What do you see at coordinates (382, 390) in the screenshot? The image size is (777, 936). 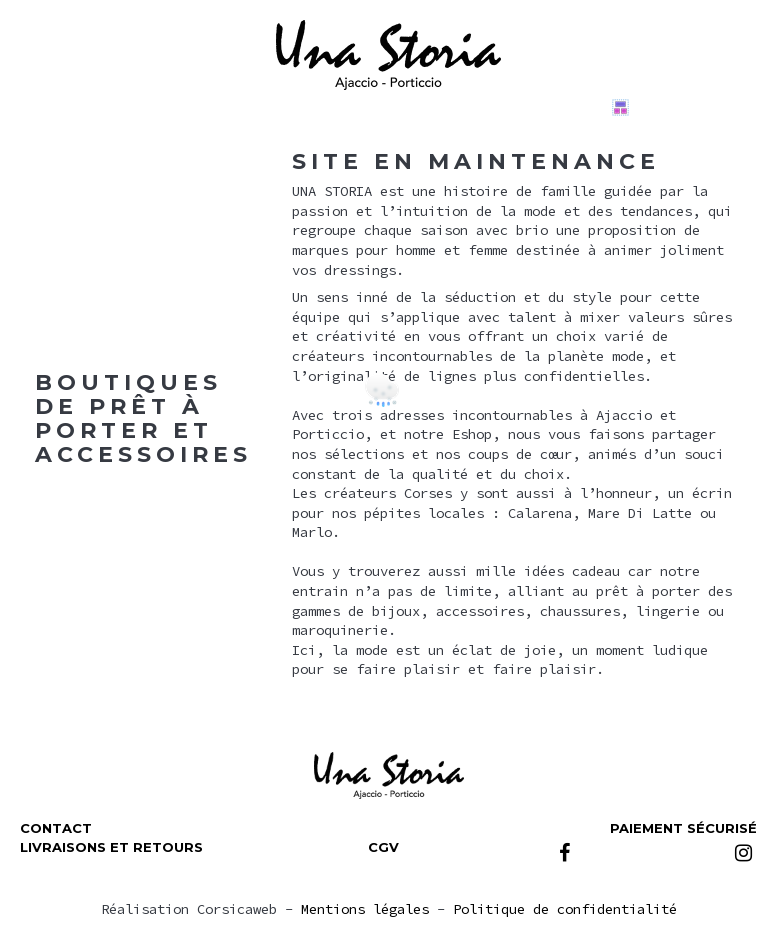 I see `indicates mixed precipitation weather conditions` at bounding box center [382, 390].